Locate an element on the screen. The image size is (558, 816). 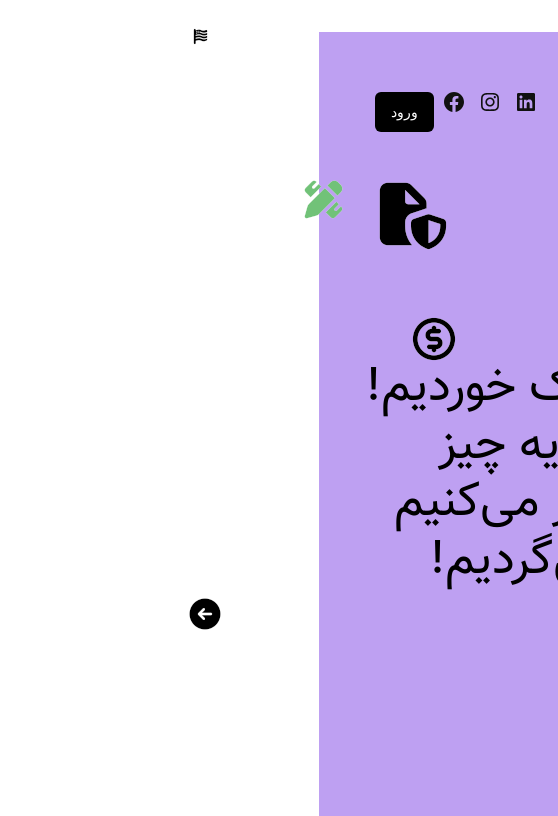
go back to previous screen is located at coordinates (205, 614).